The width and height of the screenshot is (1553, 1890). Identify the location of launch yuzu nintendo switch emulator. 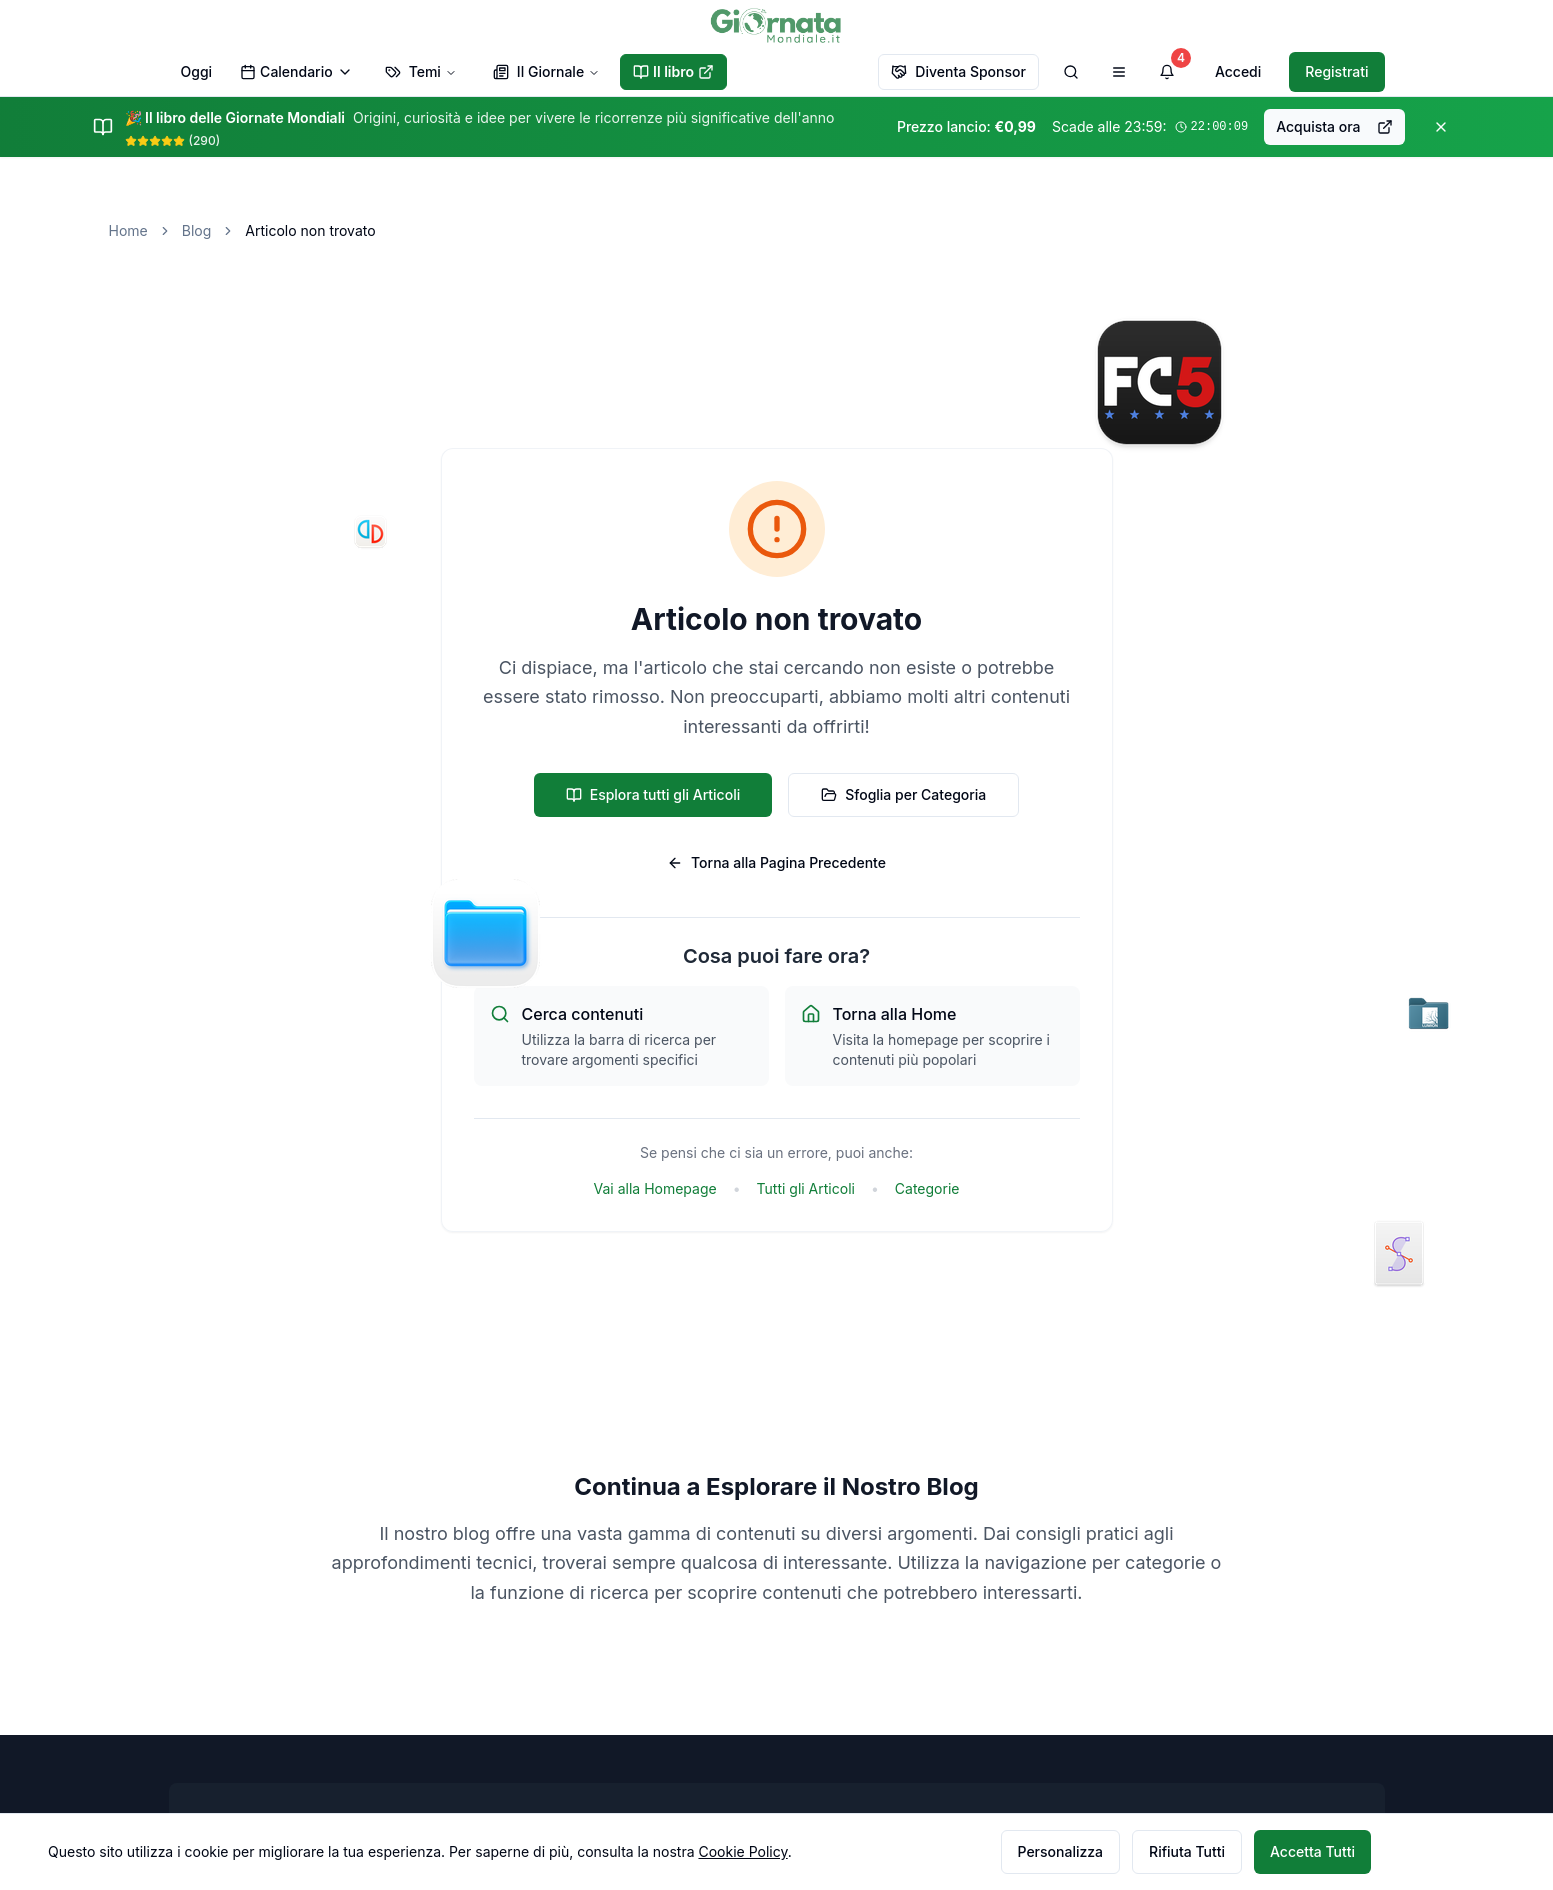
(370, 531).